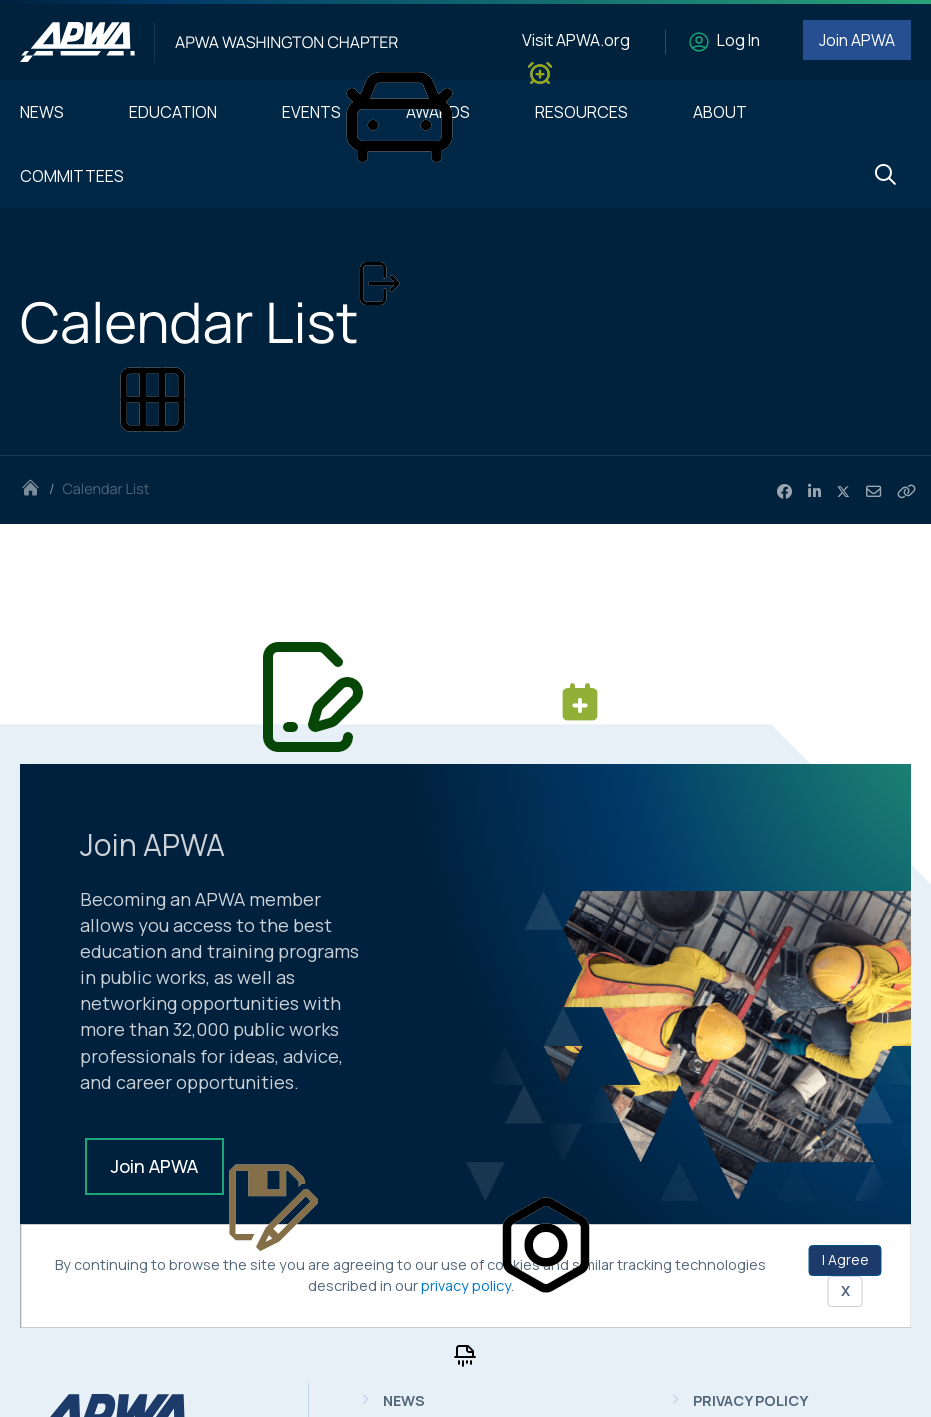 Image resolution: width=931 pixels, height=1417 pixels. I want to click on access settings or configuration options, so click(546, 1245).